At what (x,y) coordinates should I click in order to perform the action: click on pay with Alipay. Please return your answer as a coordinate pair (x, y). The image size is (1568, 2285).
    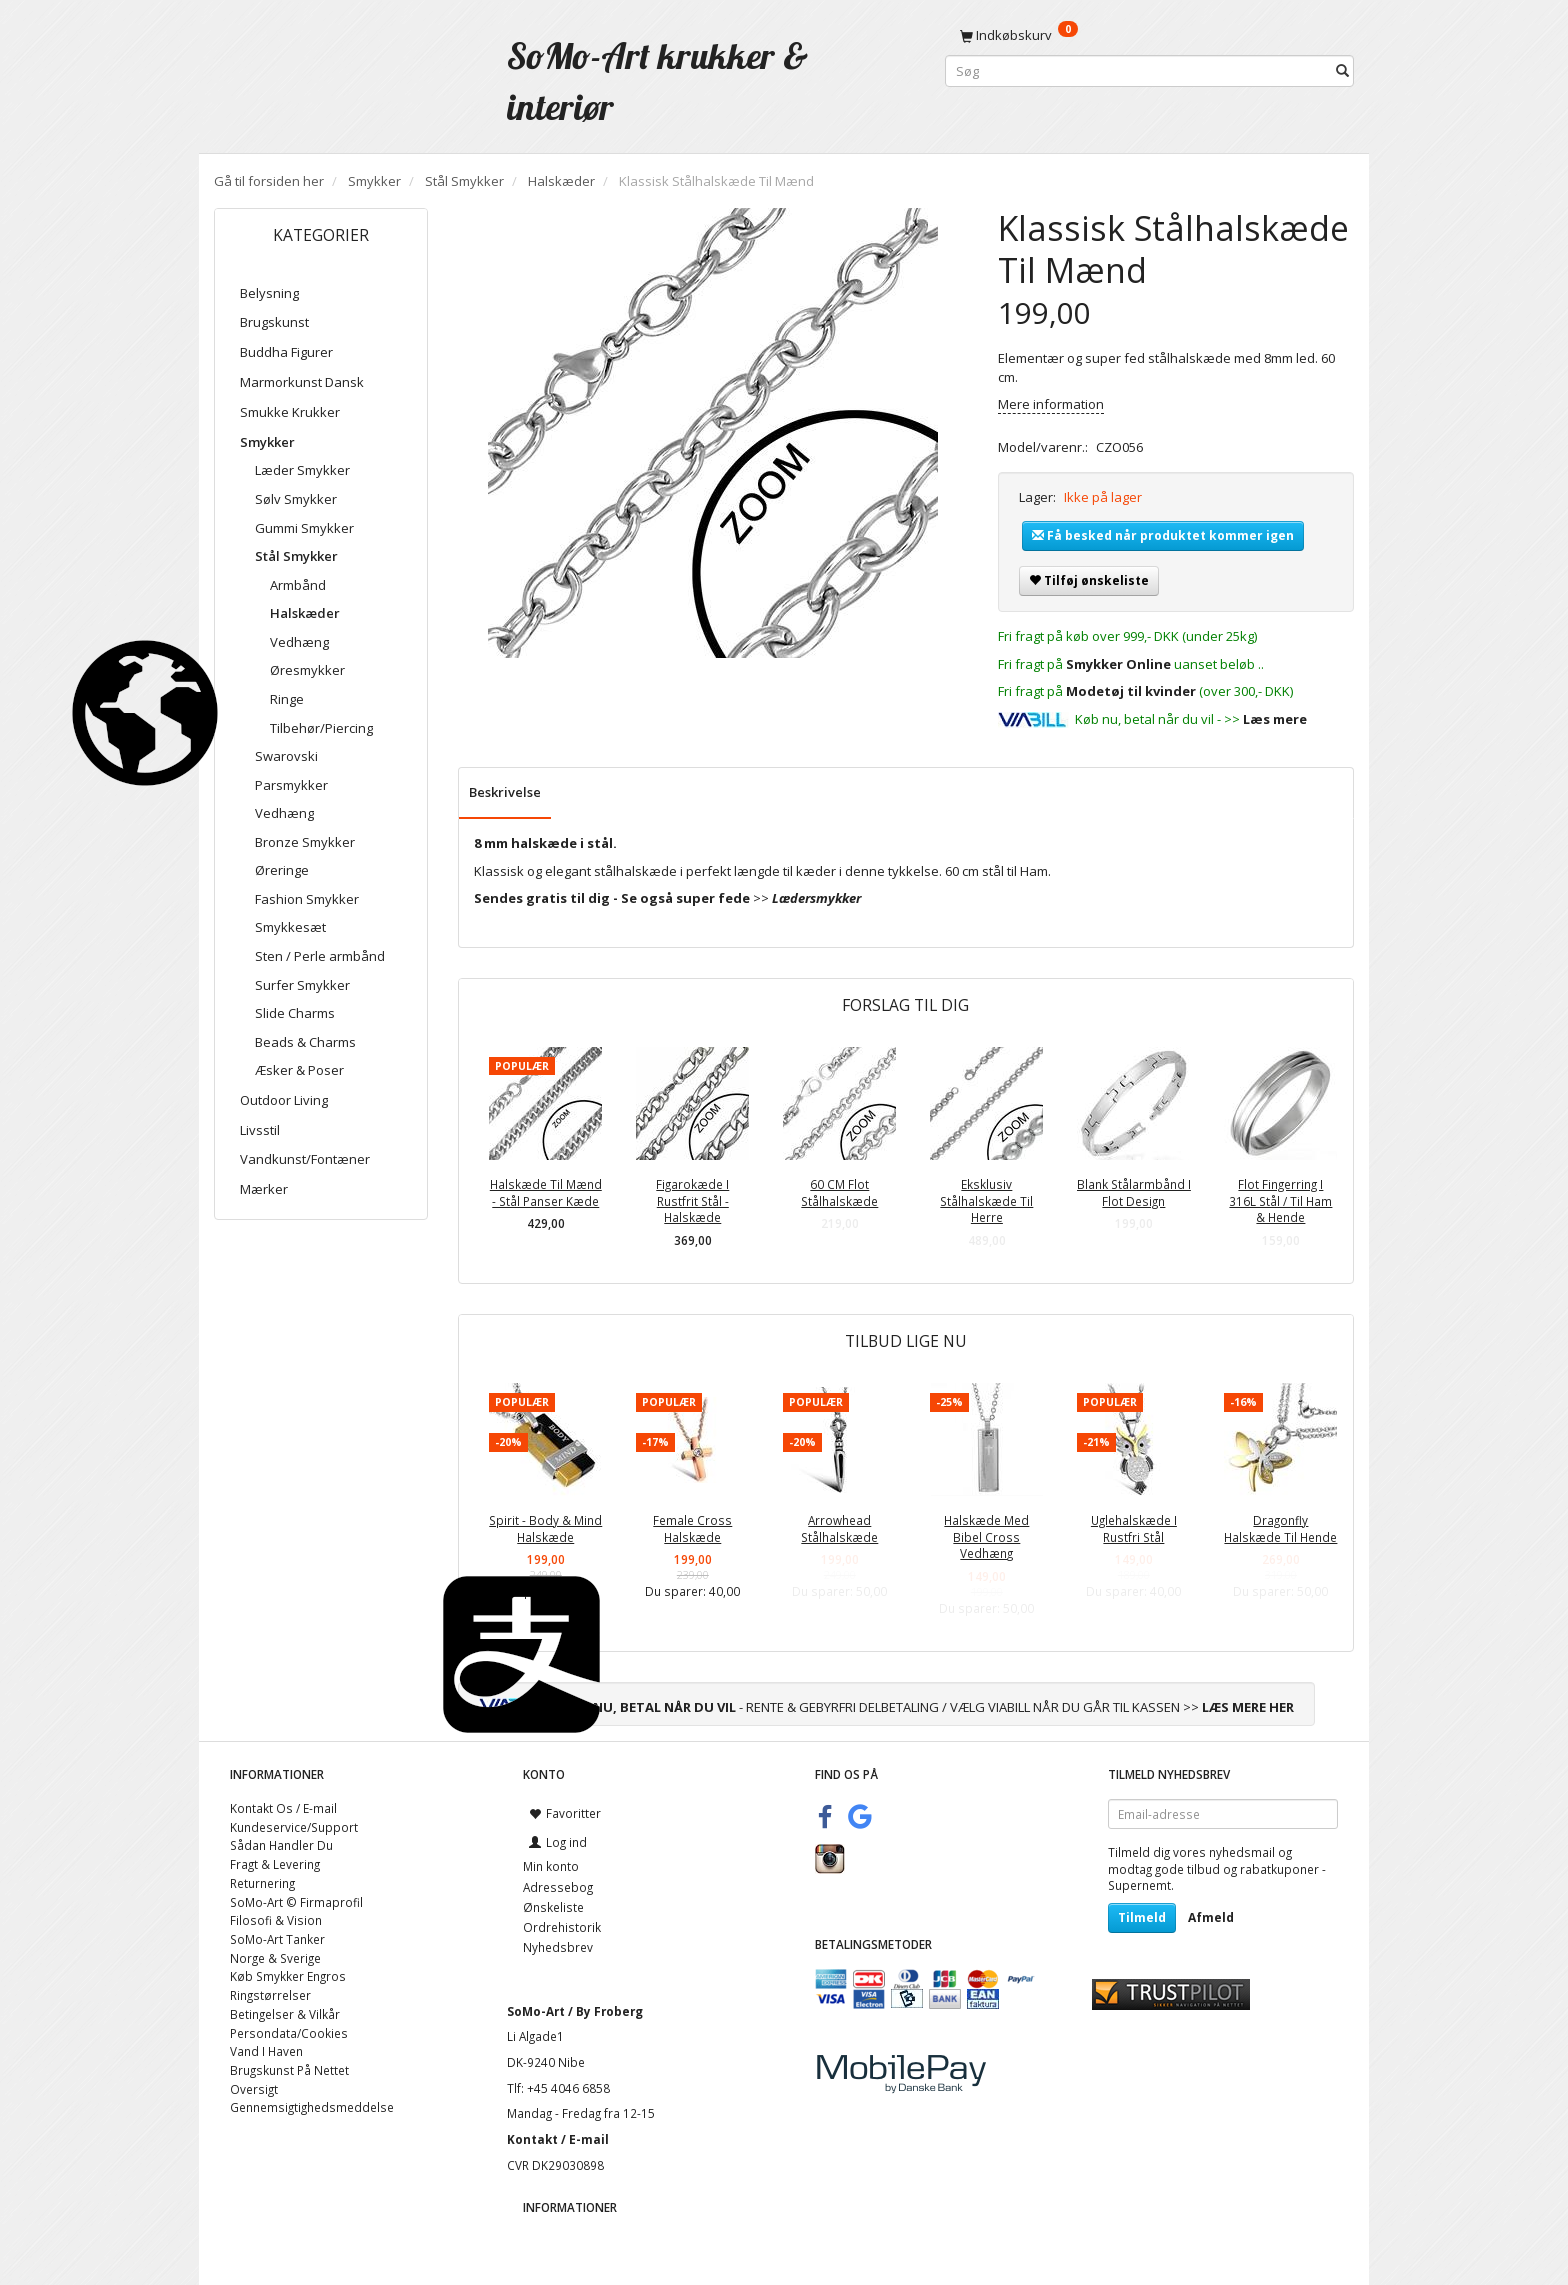
    Looking at the image, I should click on (521, 1654).